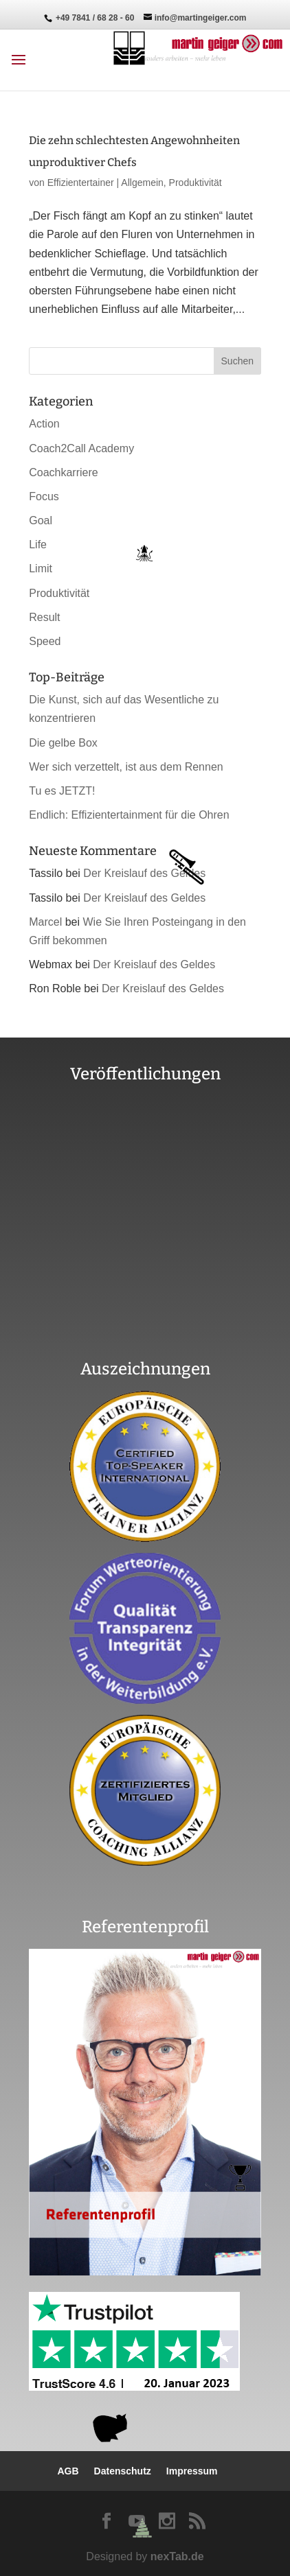  What do you see at coordinates (110, 2428) in the screenshot?
I see `select cambodia as your country or region` at bounding box center [110, 2428].